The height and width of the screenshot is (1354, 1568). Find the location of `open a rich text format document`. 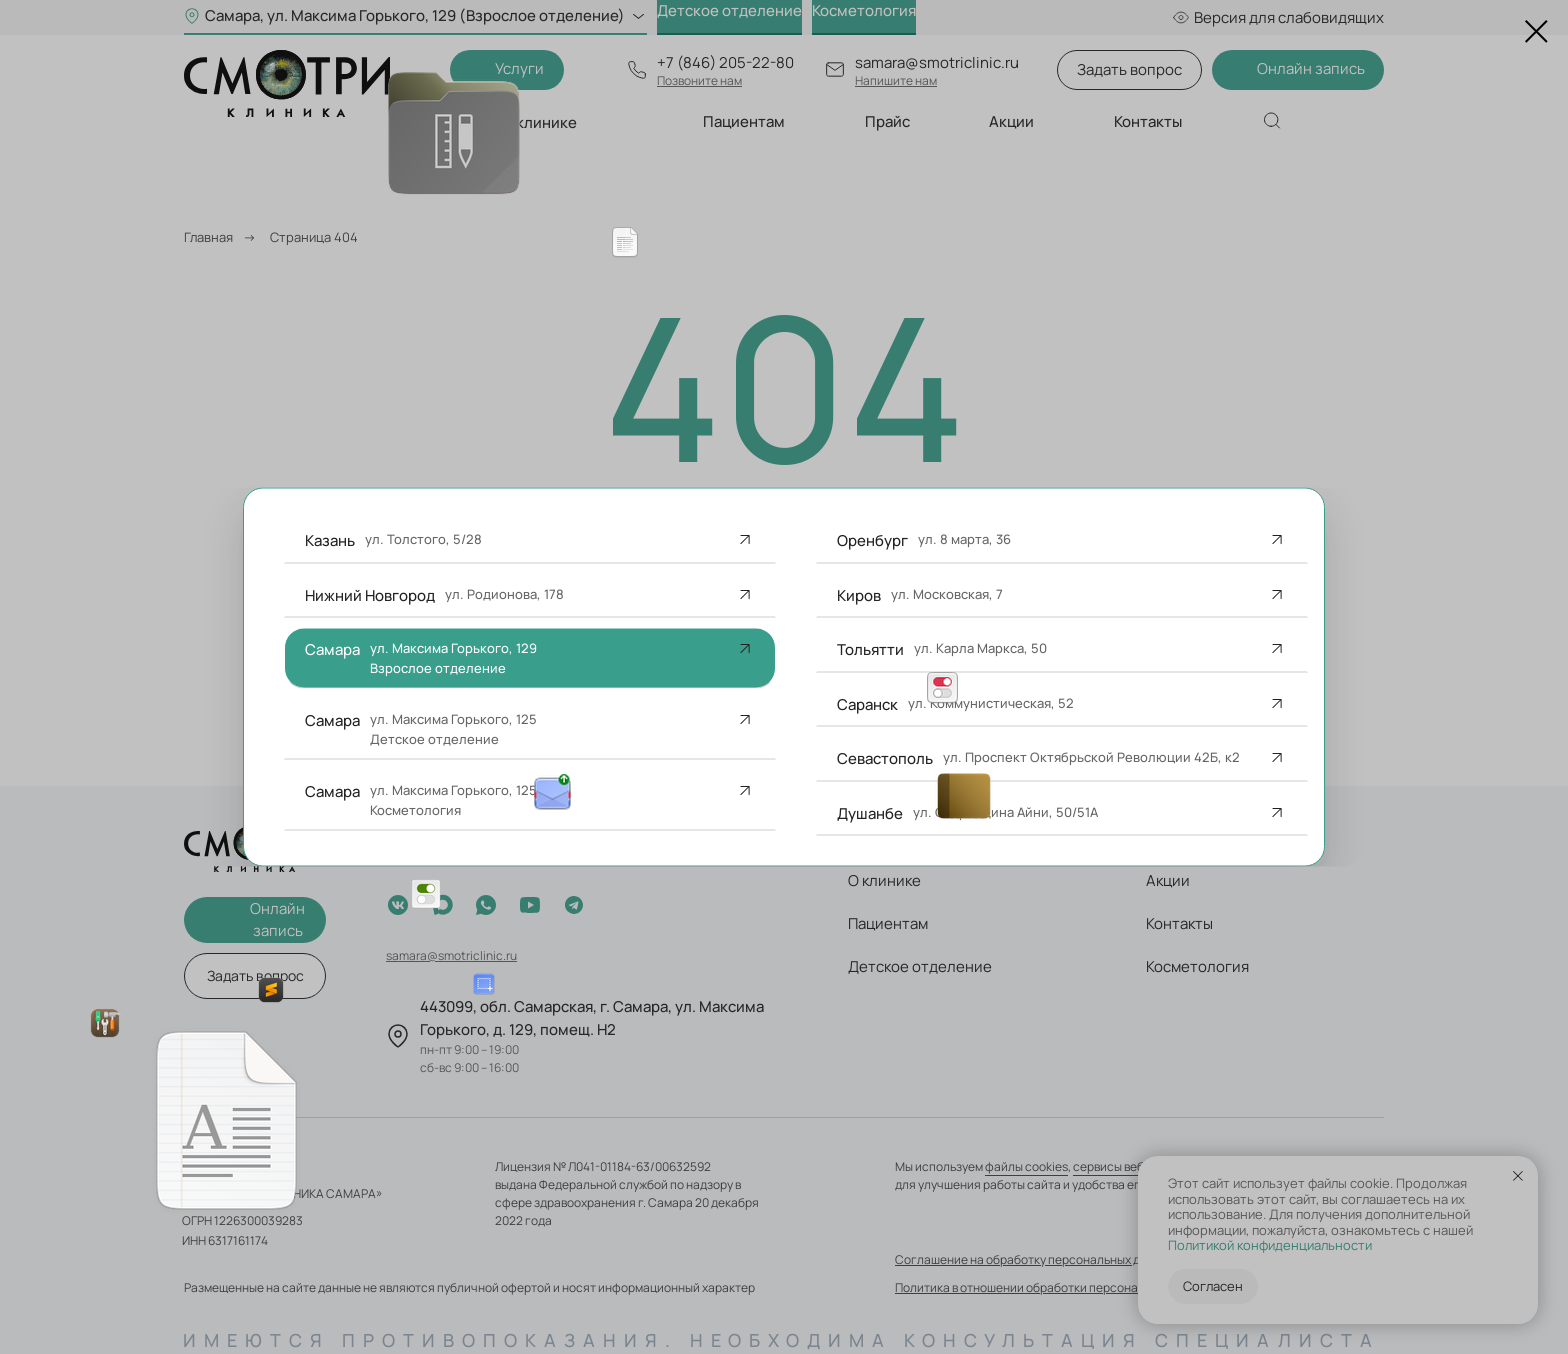

open a rich text format document is located at coordinates (226, 1120).